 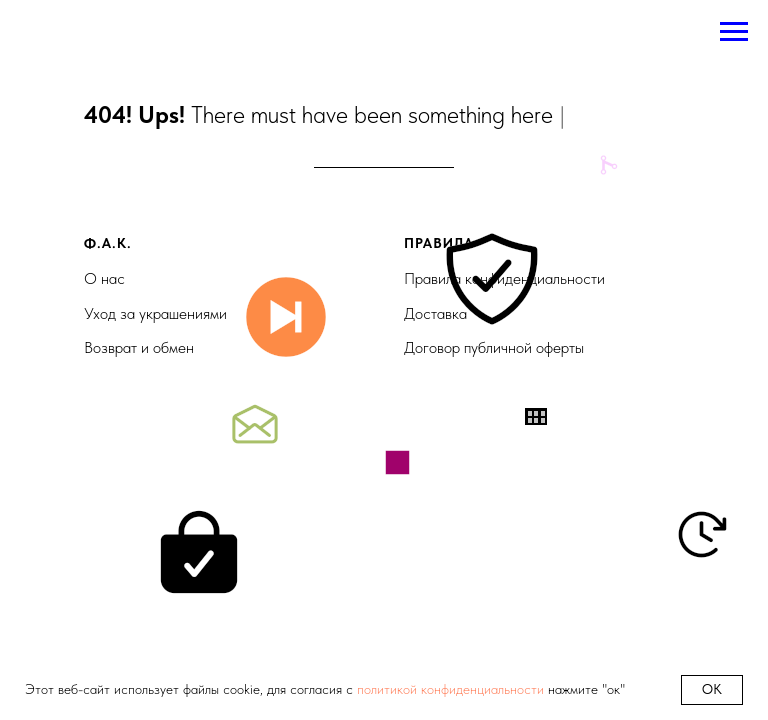 What do you see at coordinates (286, 317) in the screenshot?
I see `skip to the next track` at bounding box center [286, 317].